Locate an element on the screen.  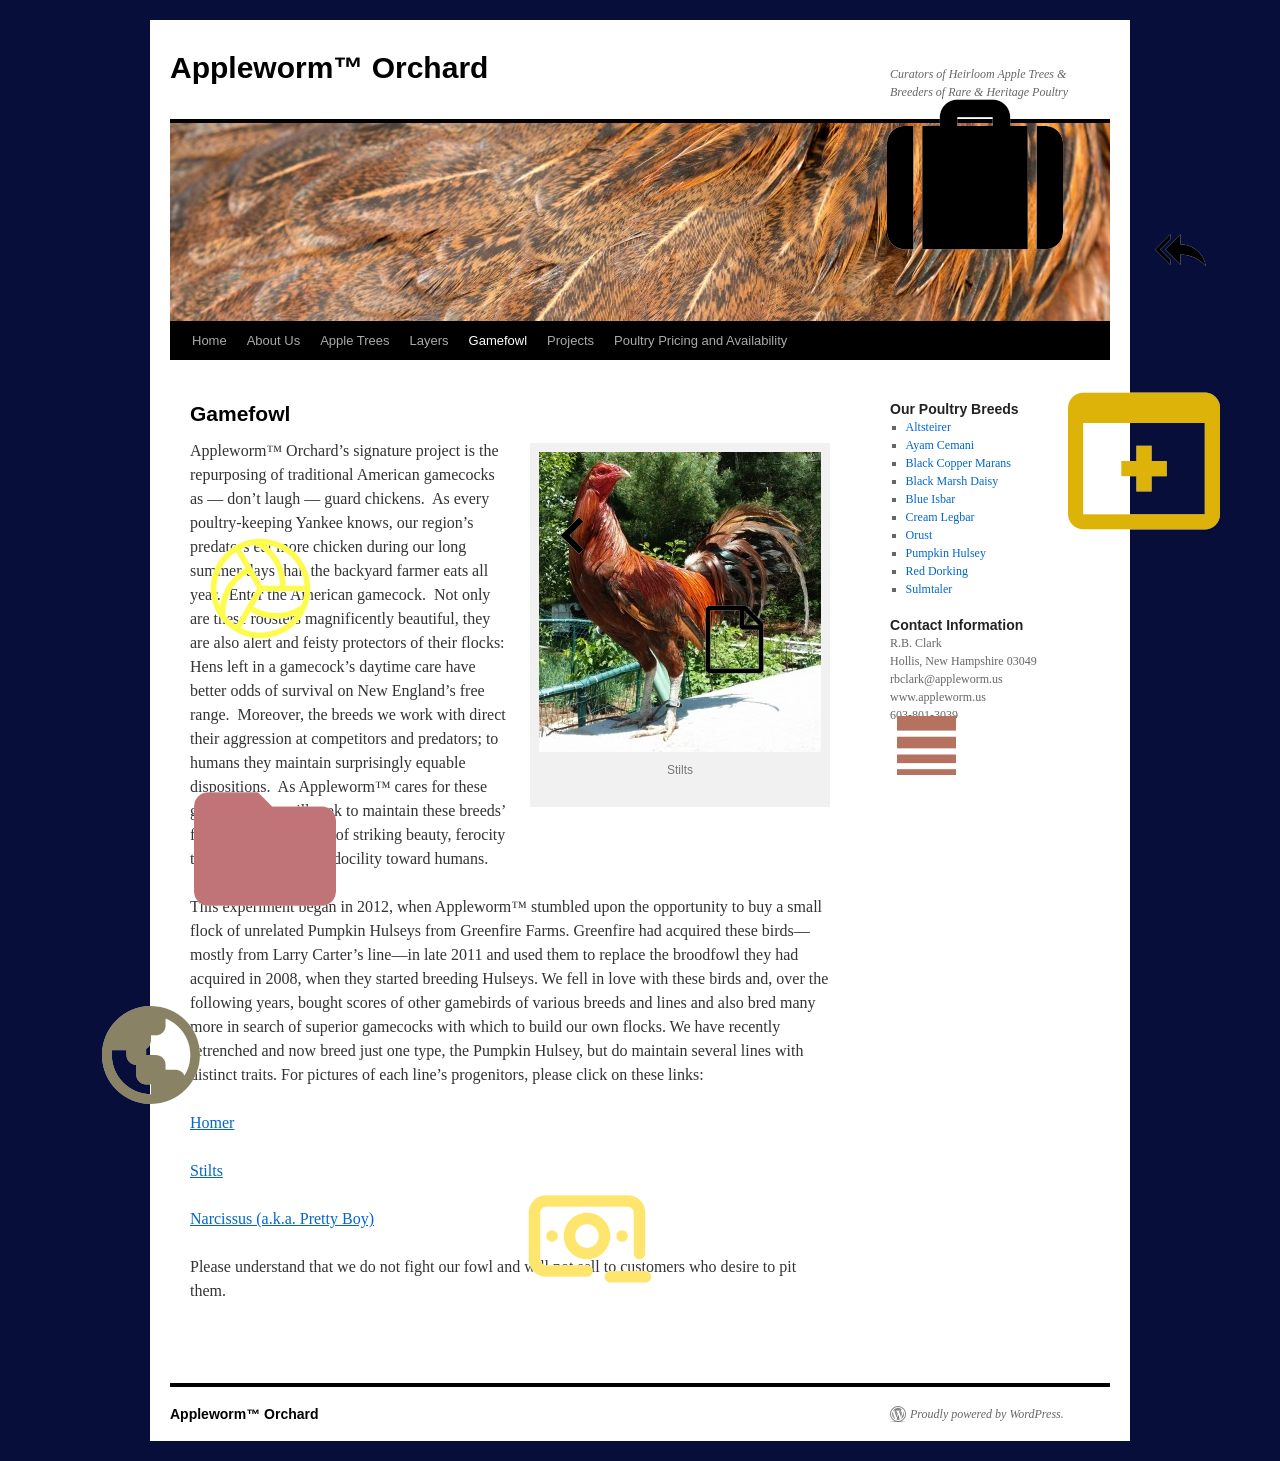
open a new window is located at coordinates (1144, 461).